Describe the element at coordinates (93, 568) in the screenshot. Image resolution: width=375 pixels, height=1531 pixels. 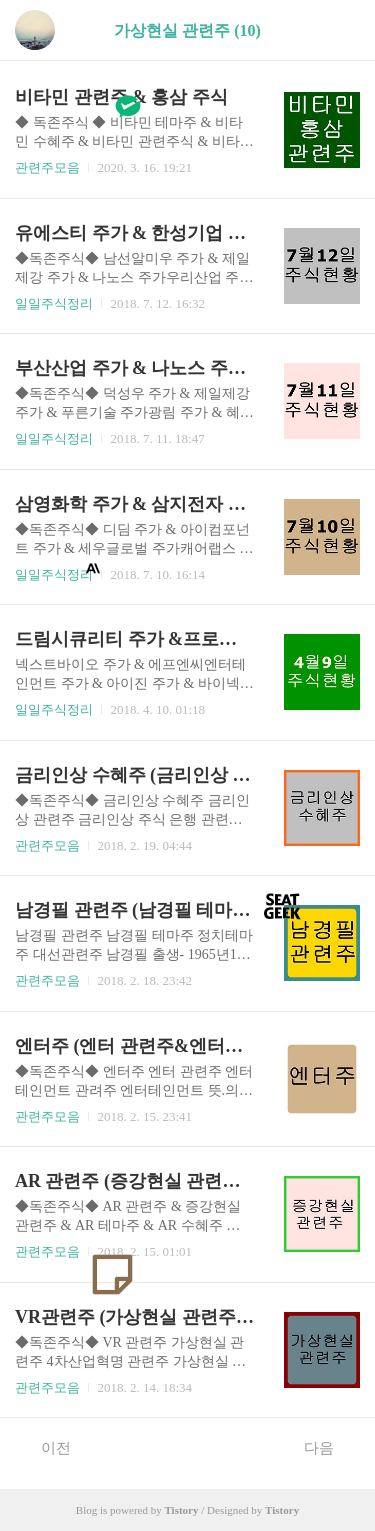
I see `Anthropic company logo` at that location.